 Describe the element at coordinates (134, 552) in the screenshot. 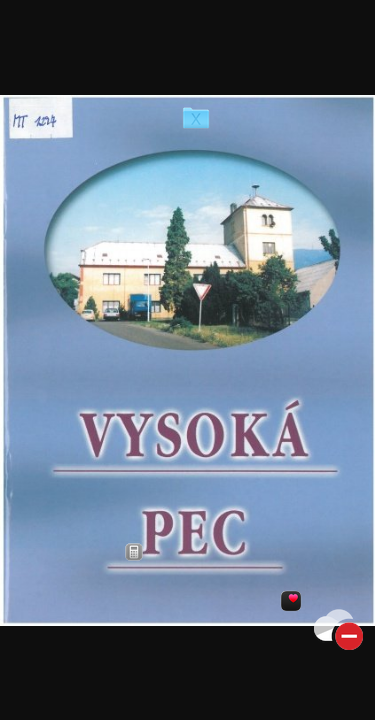

I see `open the calculator app` at that location.